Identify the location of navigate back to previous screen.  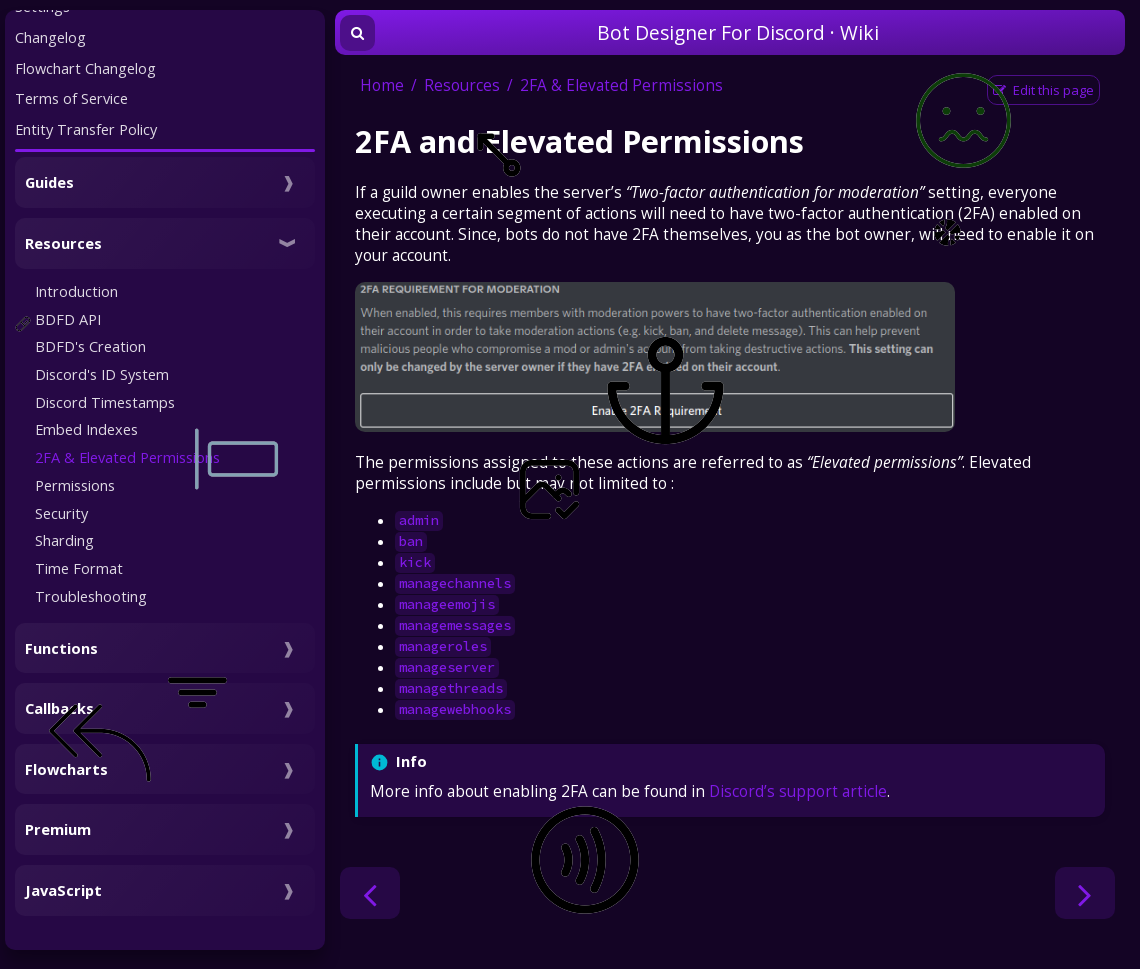
(497, 153).